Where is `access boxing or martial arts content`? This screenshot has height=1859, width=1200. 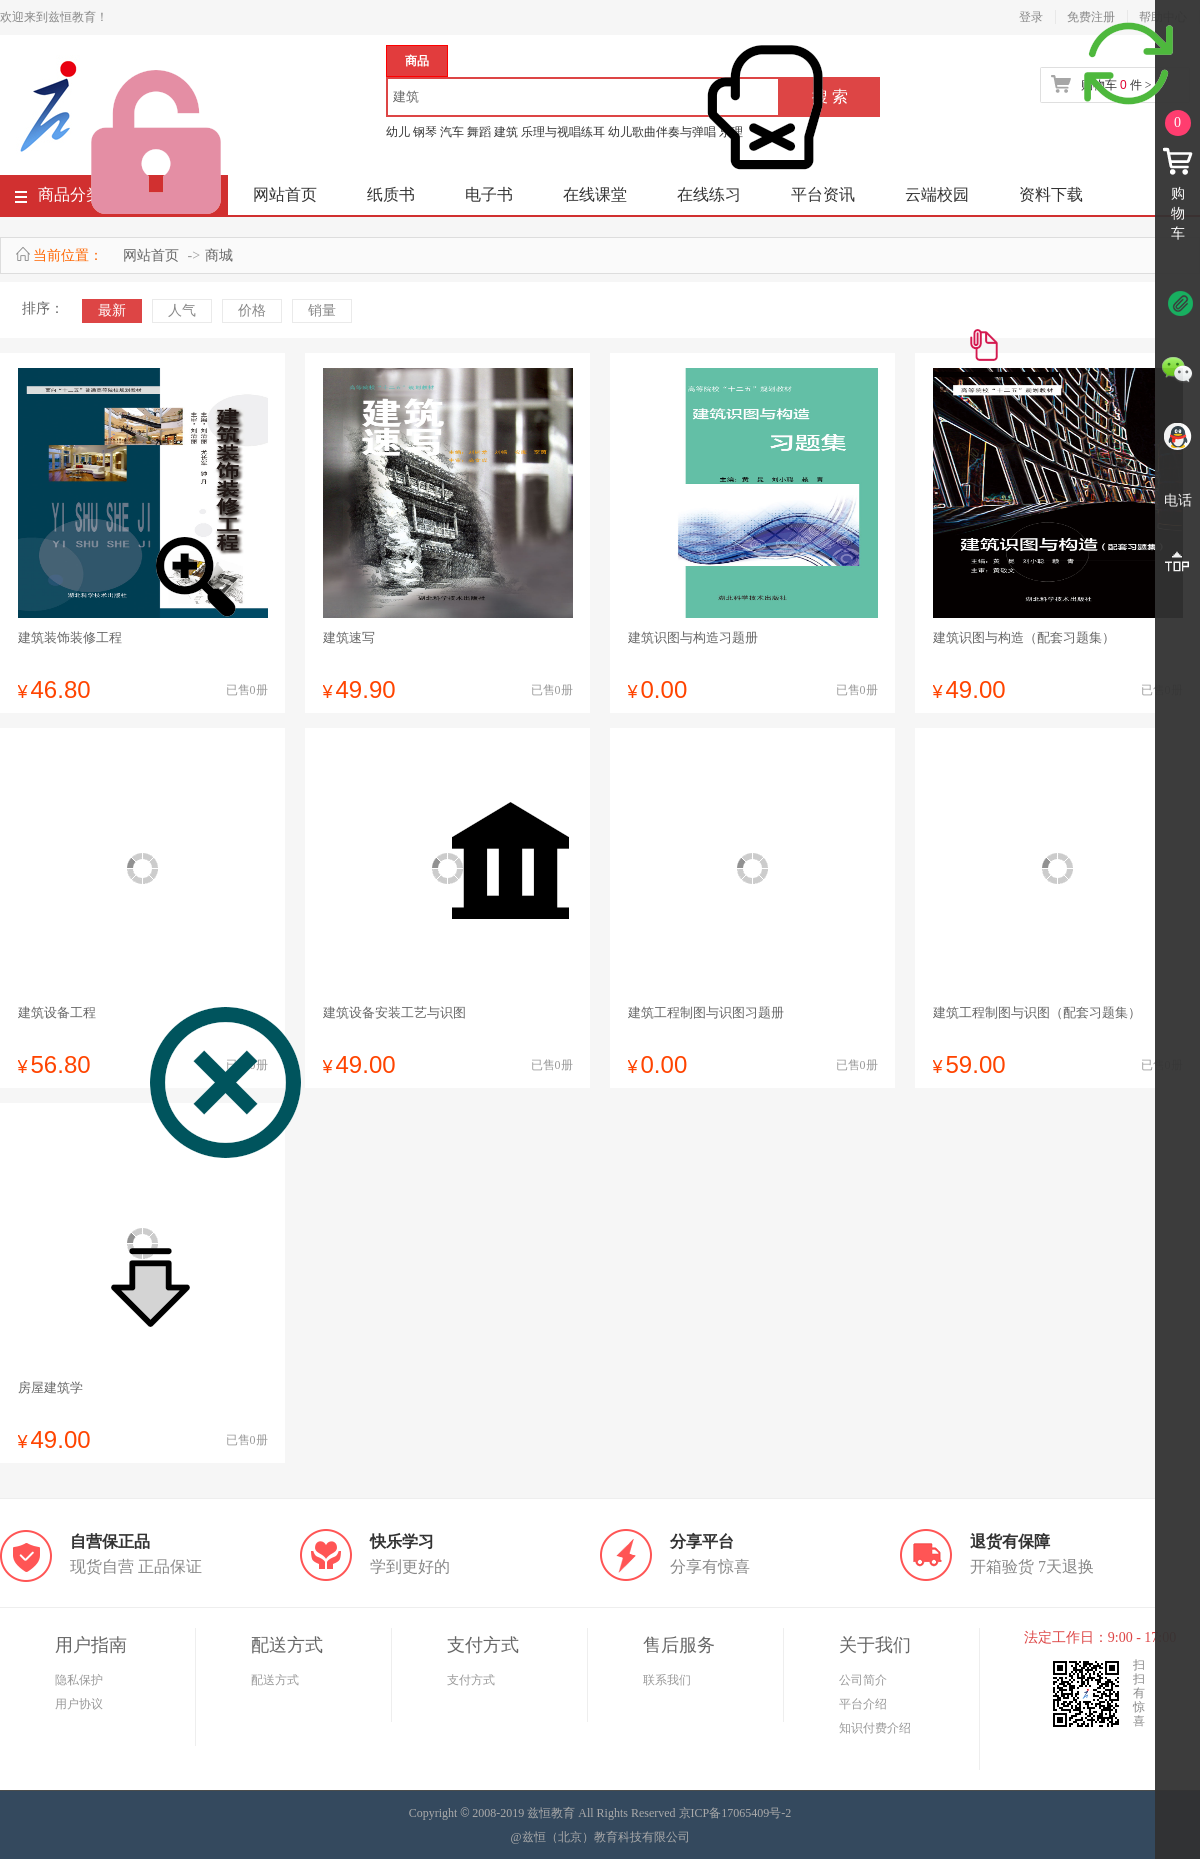
access boxing or martial arts content is located at coordinates (767, 109).